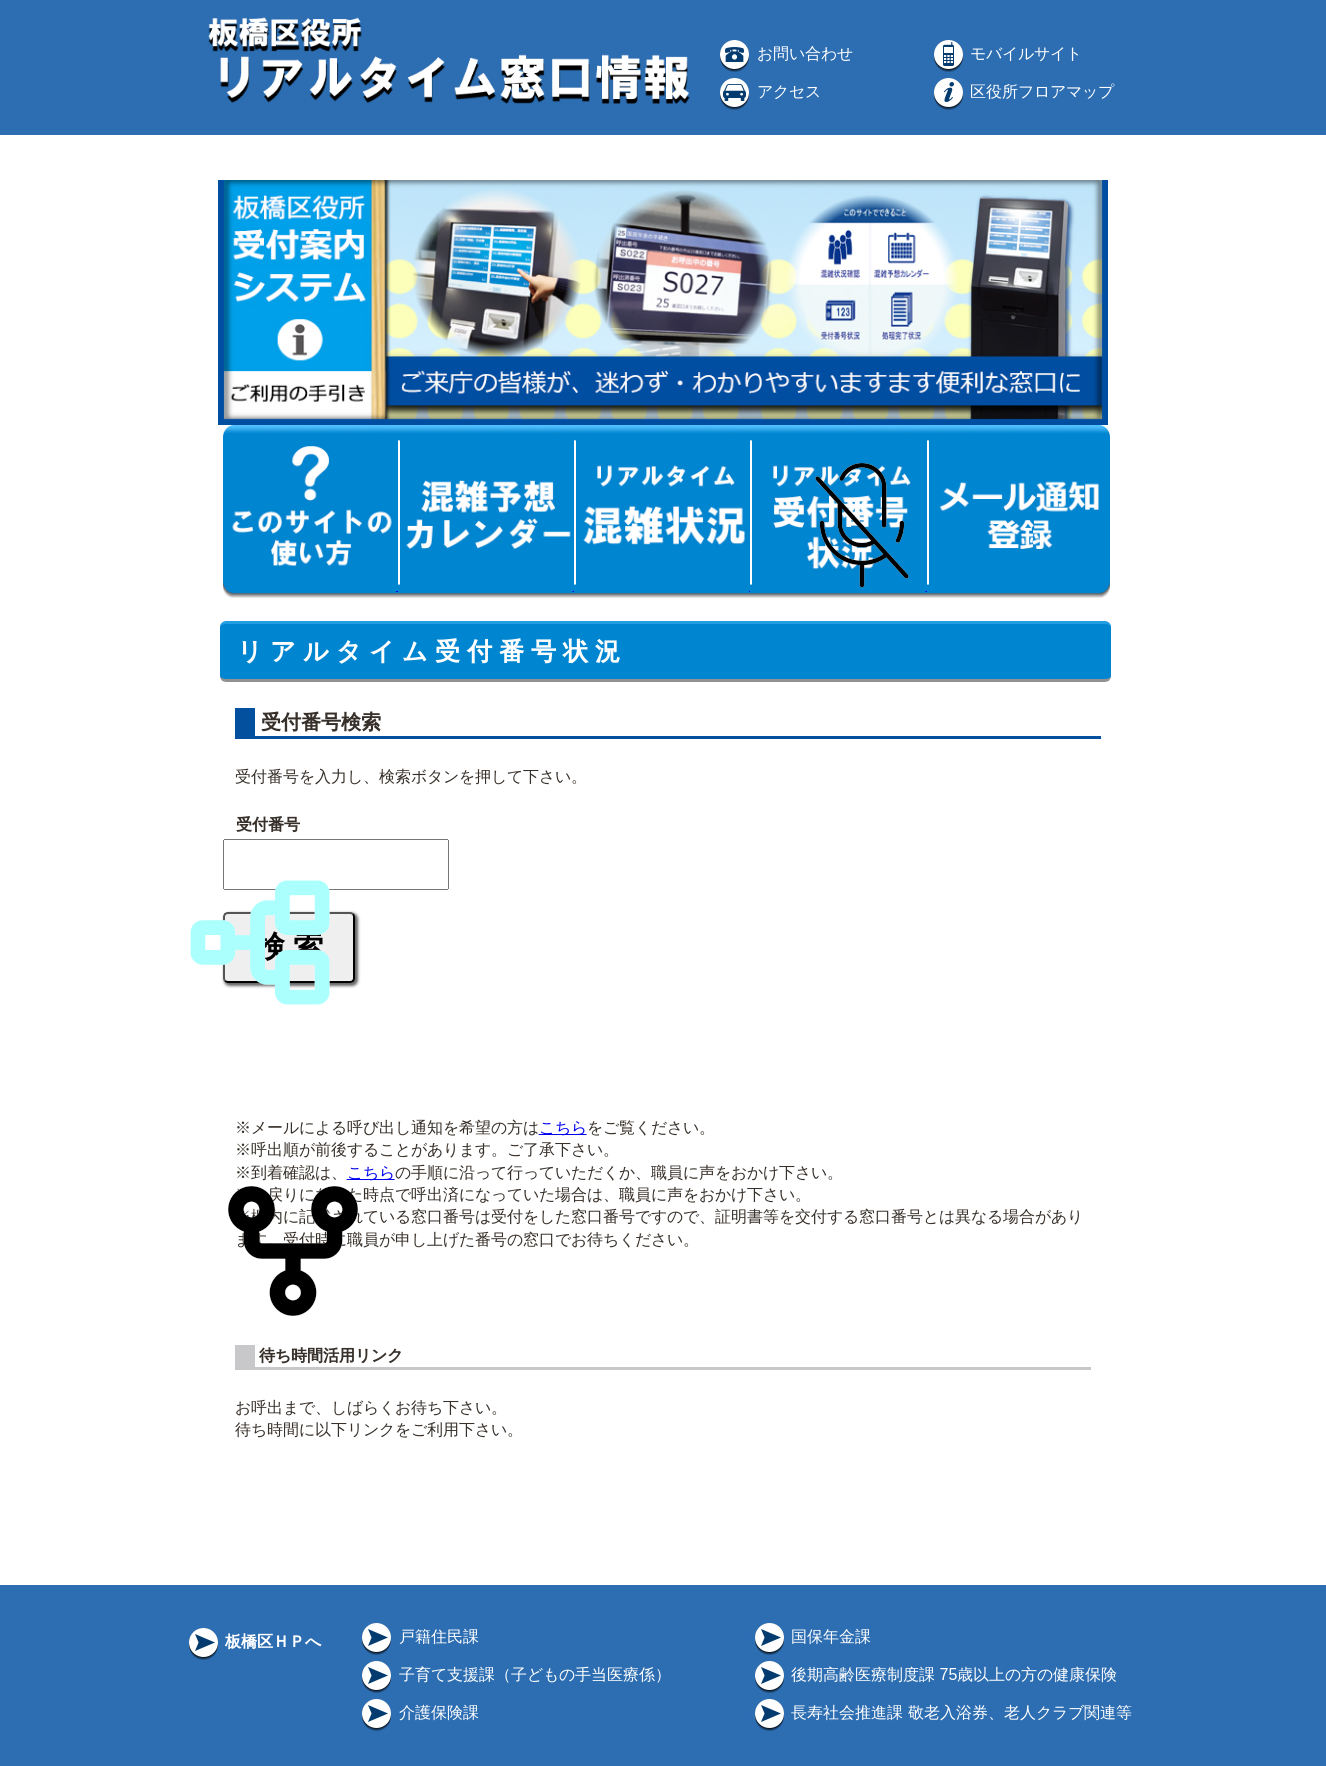  Describe the element at coordinates (293, 1251) in the screenshot. I see `fork a repository or branch` at that location.